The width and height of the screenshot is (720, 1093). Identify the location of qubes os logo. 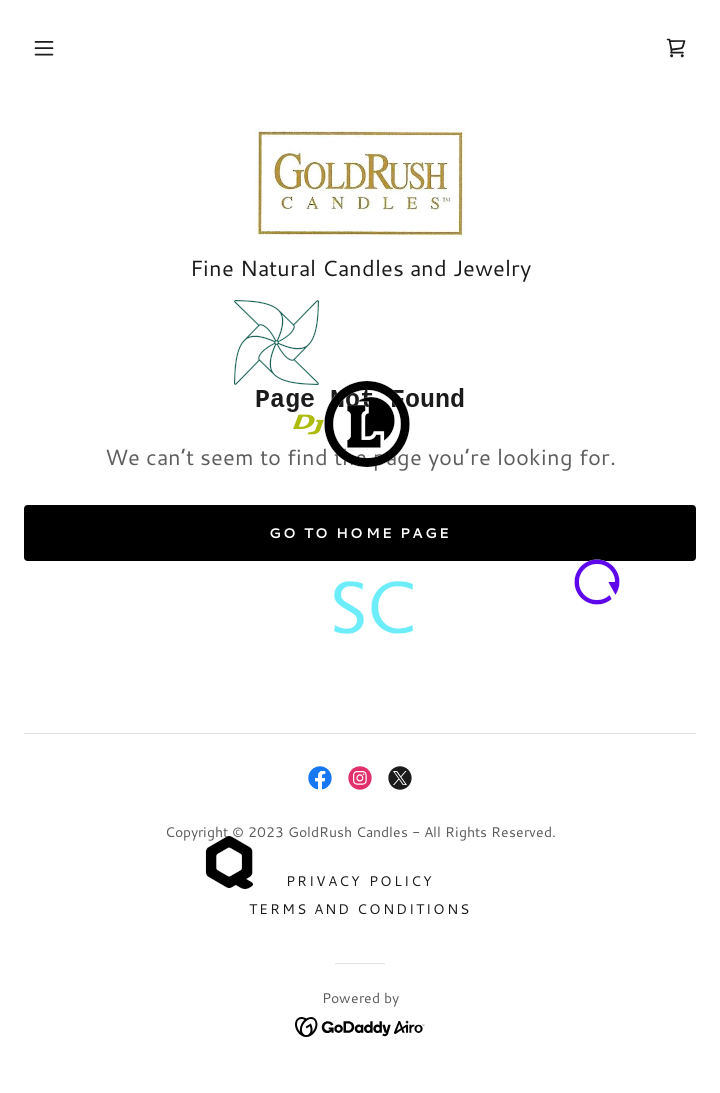
(229, 862).